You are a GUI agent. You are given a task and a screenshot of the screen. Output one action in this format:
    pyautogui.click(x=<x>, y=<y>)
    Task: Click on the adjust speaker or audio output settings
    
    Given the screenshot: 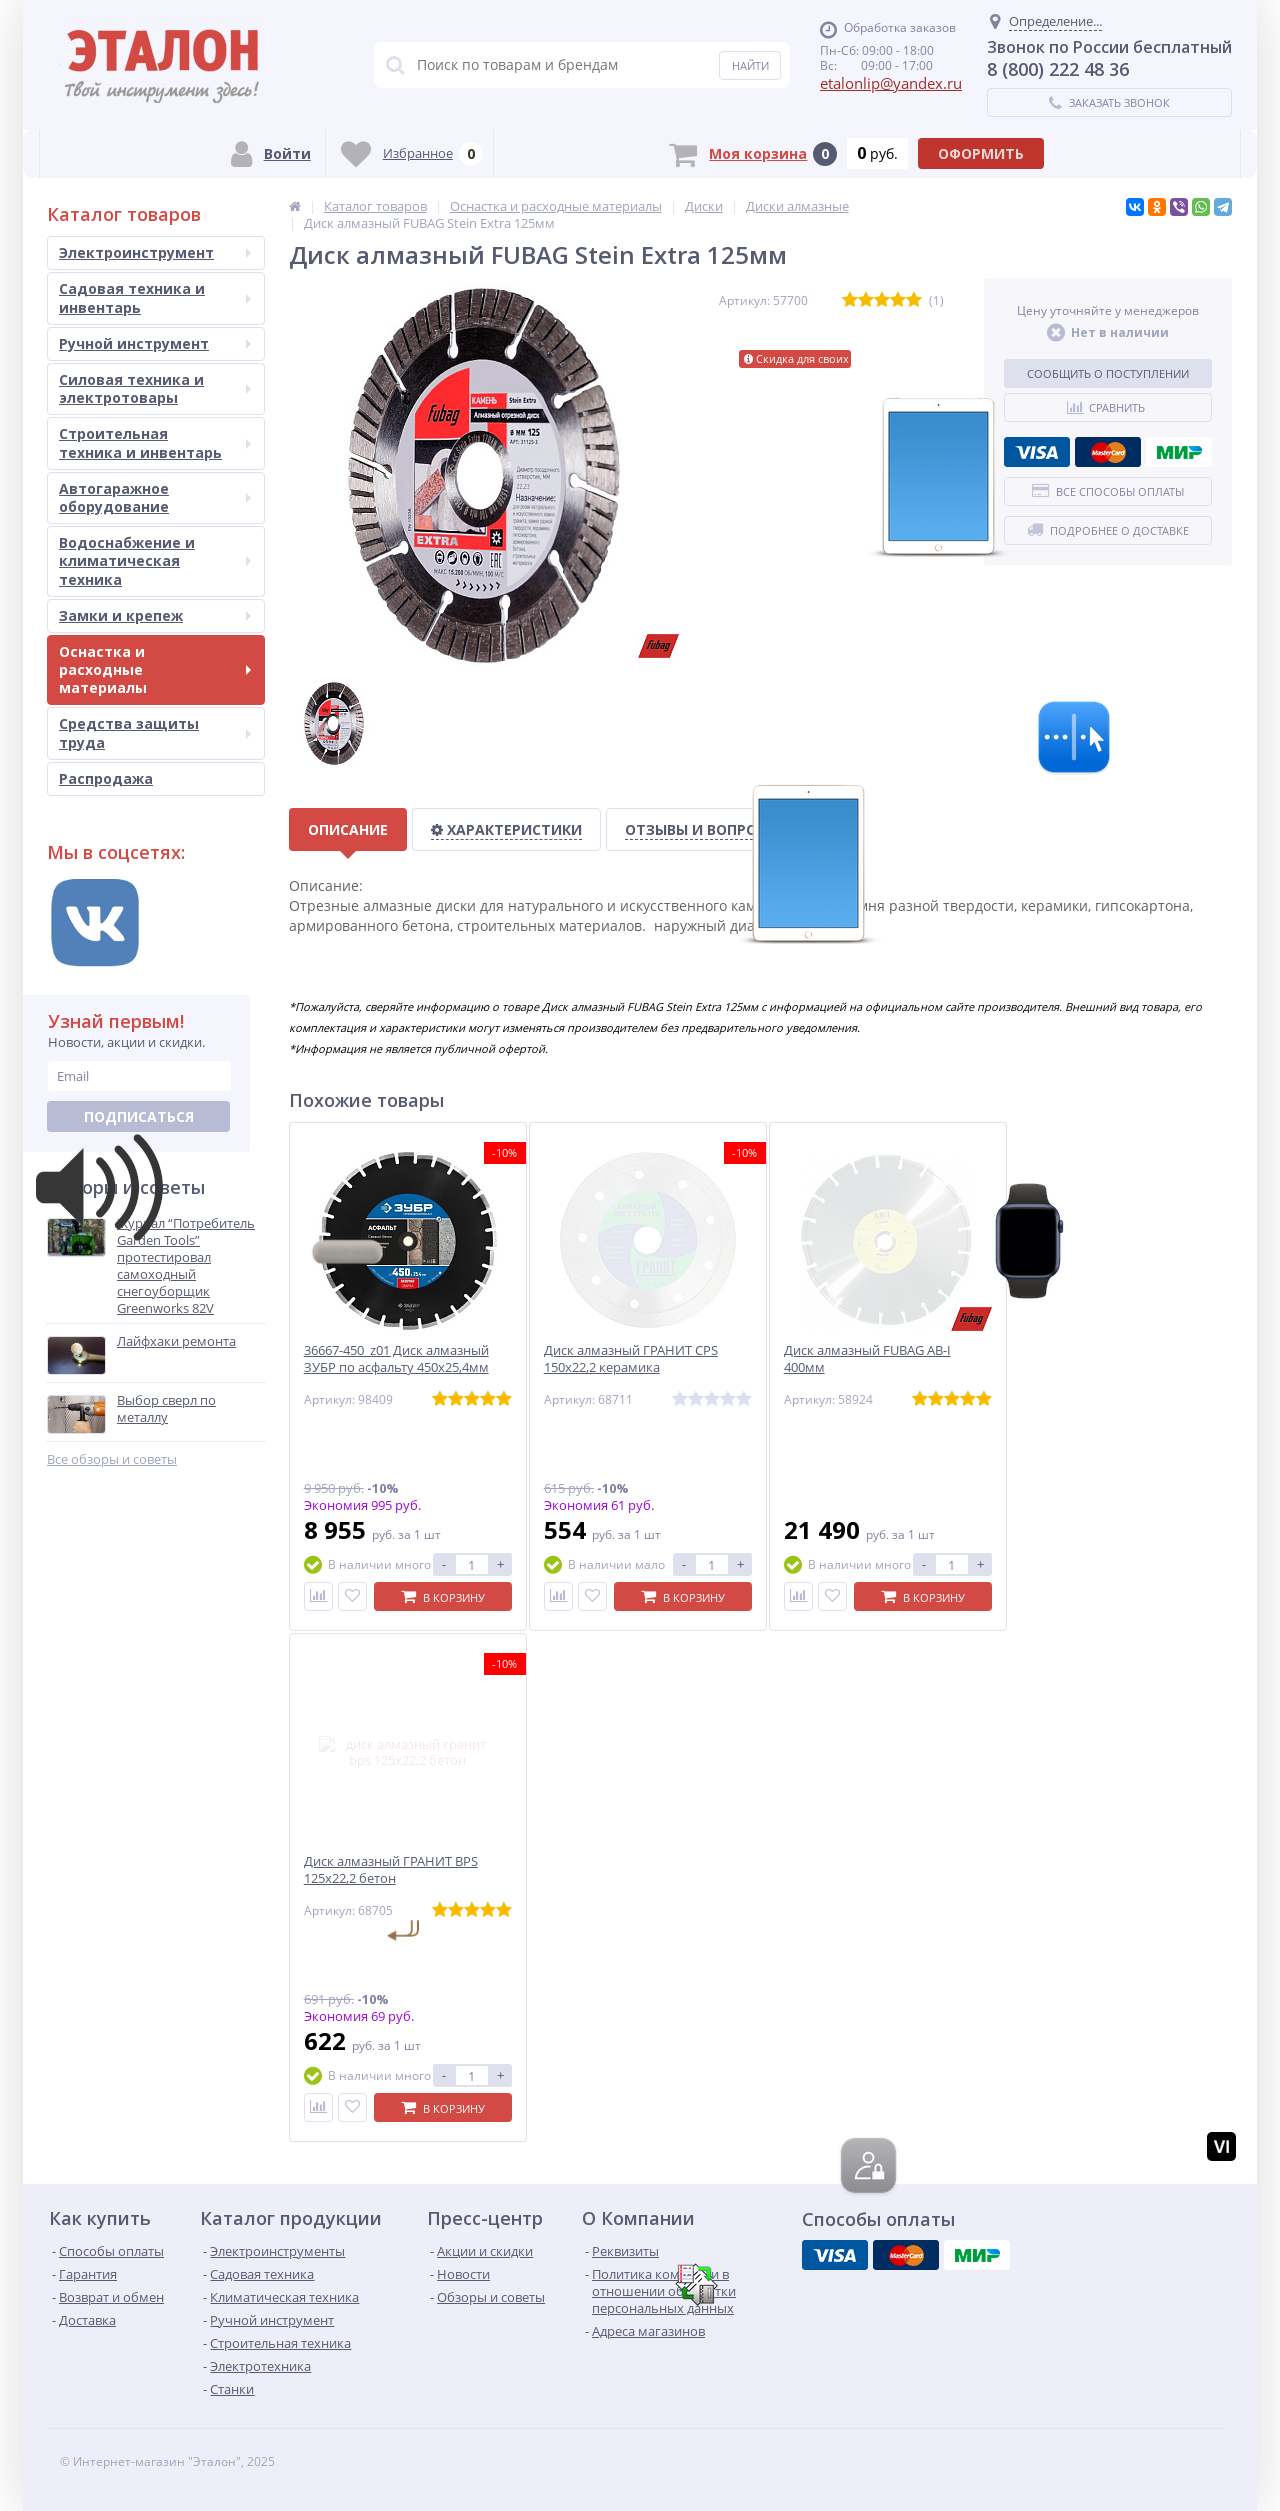 What is the action you would take?
    pyautogui.click(x=99, y=1187)
    